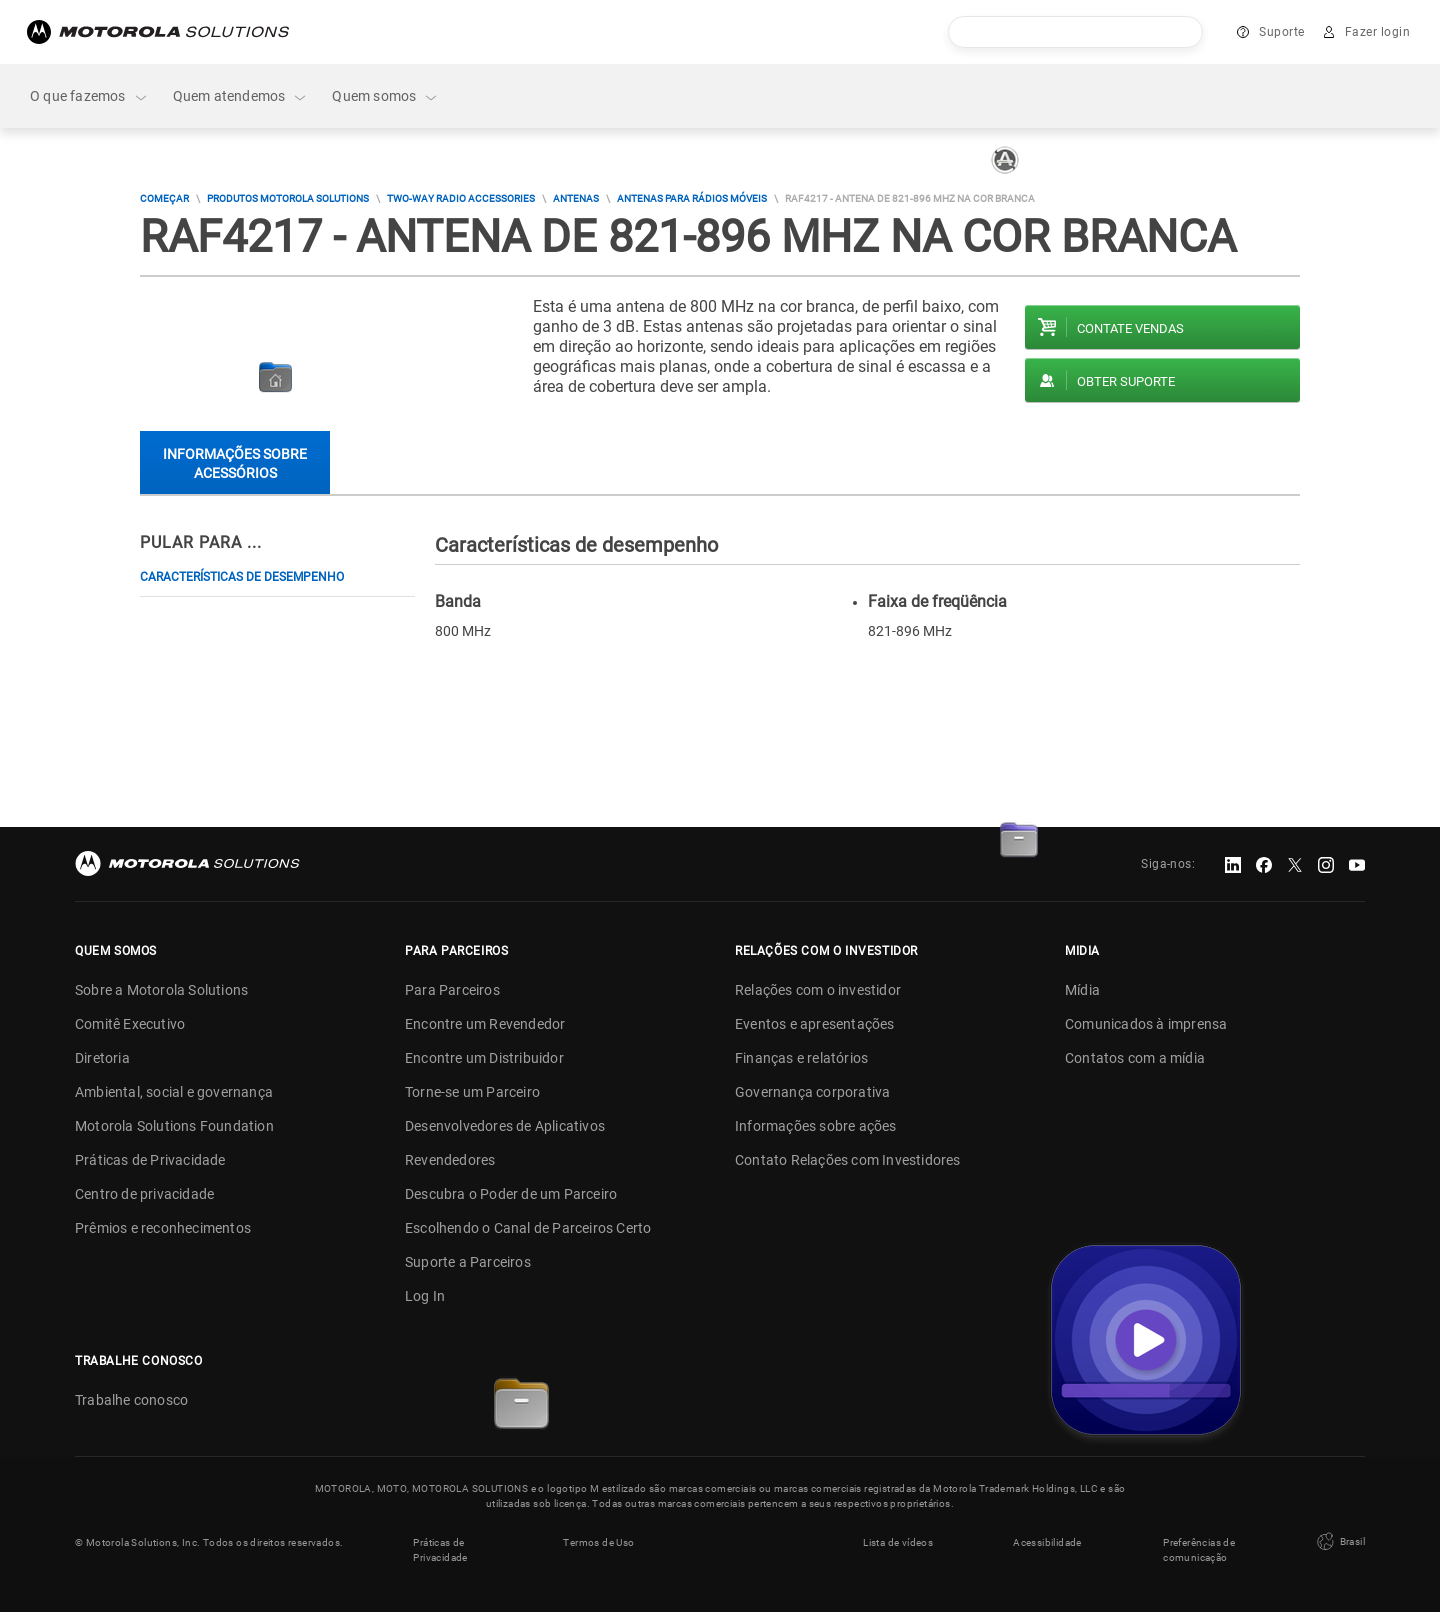  I want to click on access your home folder, so click(275, 376).